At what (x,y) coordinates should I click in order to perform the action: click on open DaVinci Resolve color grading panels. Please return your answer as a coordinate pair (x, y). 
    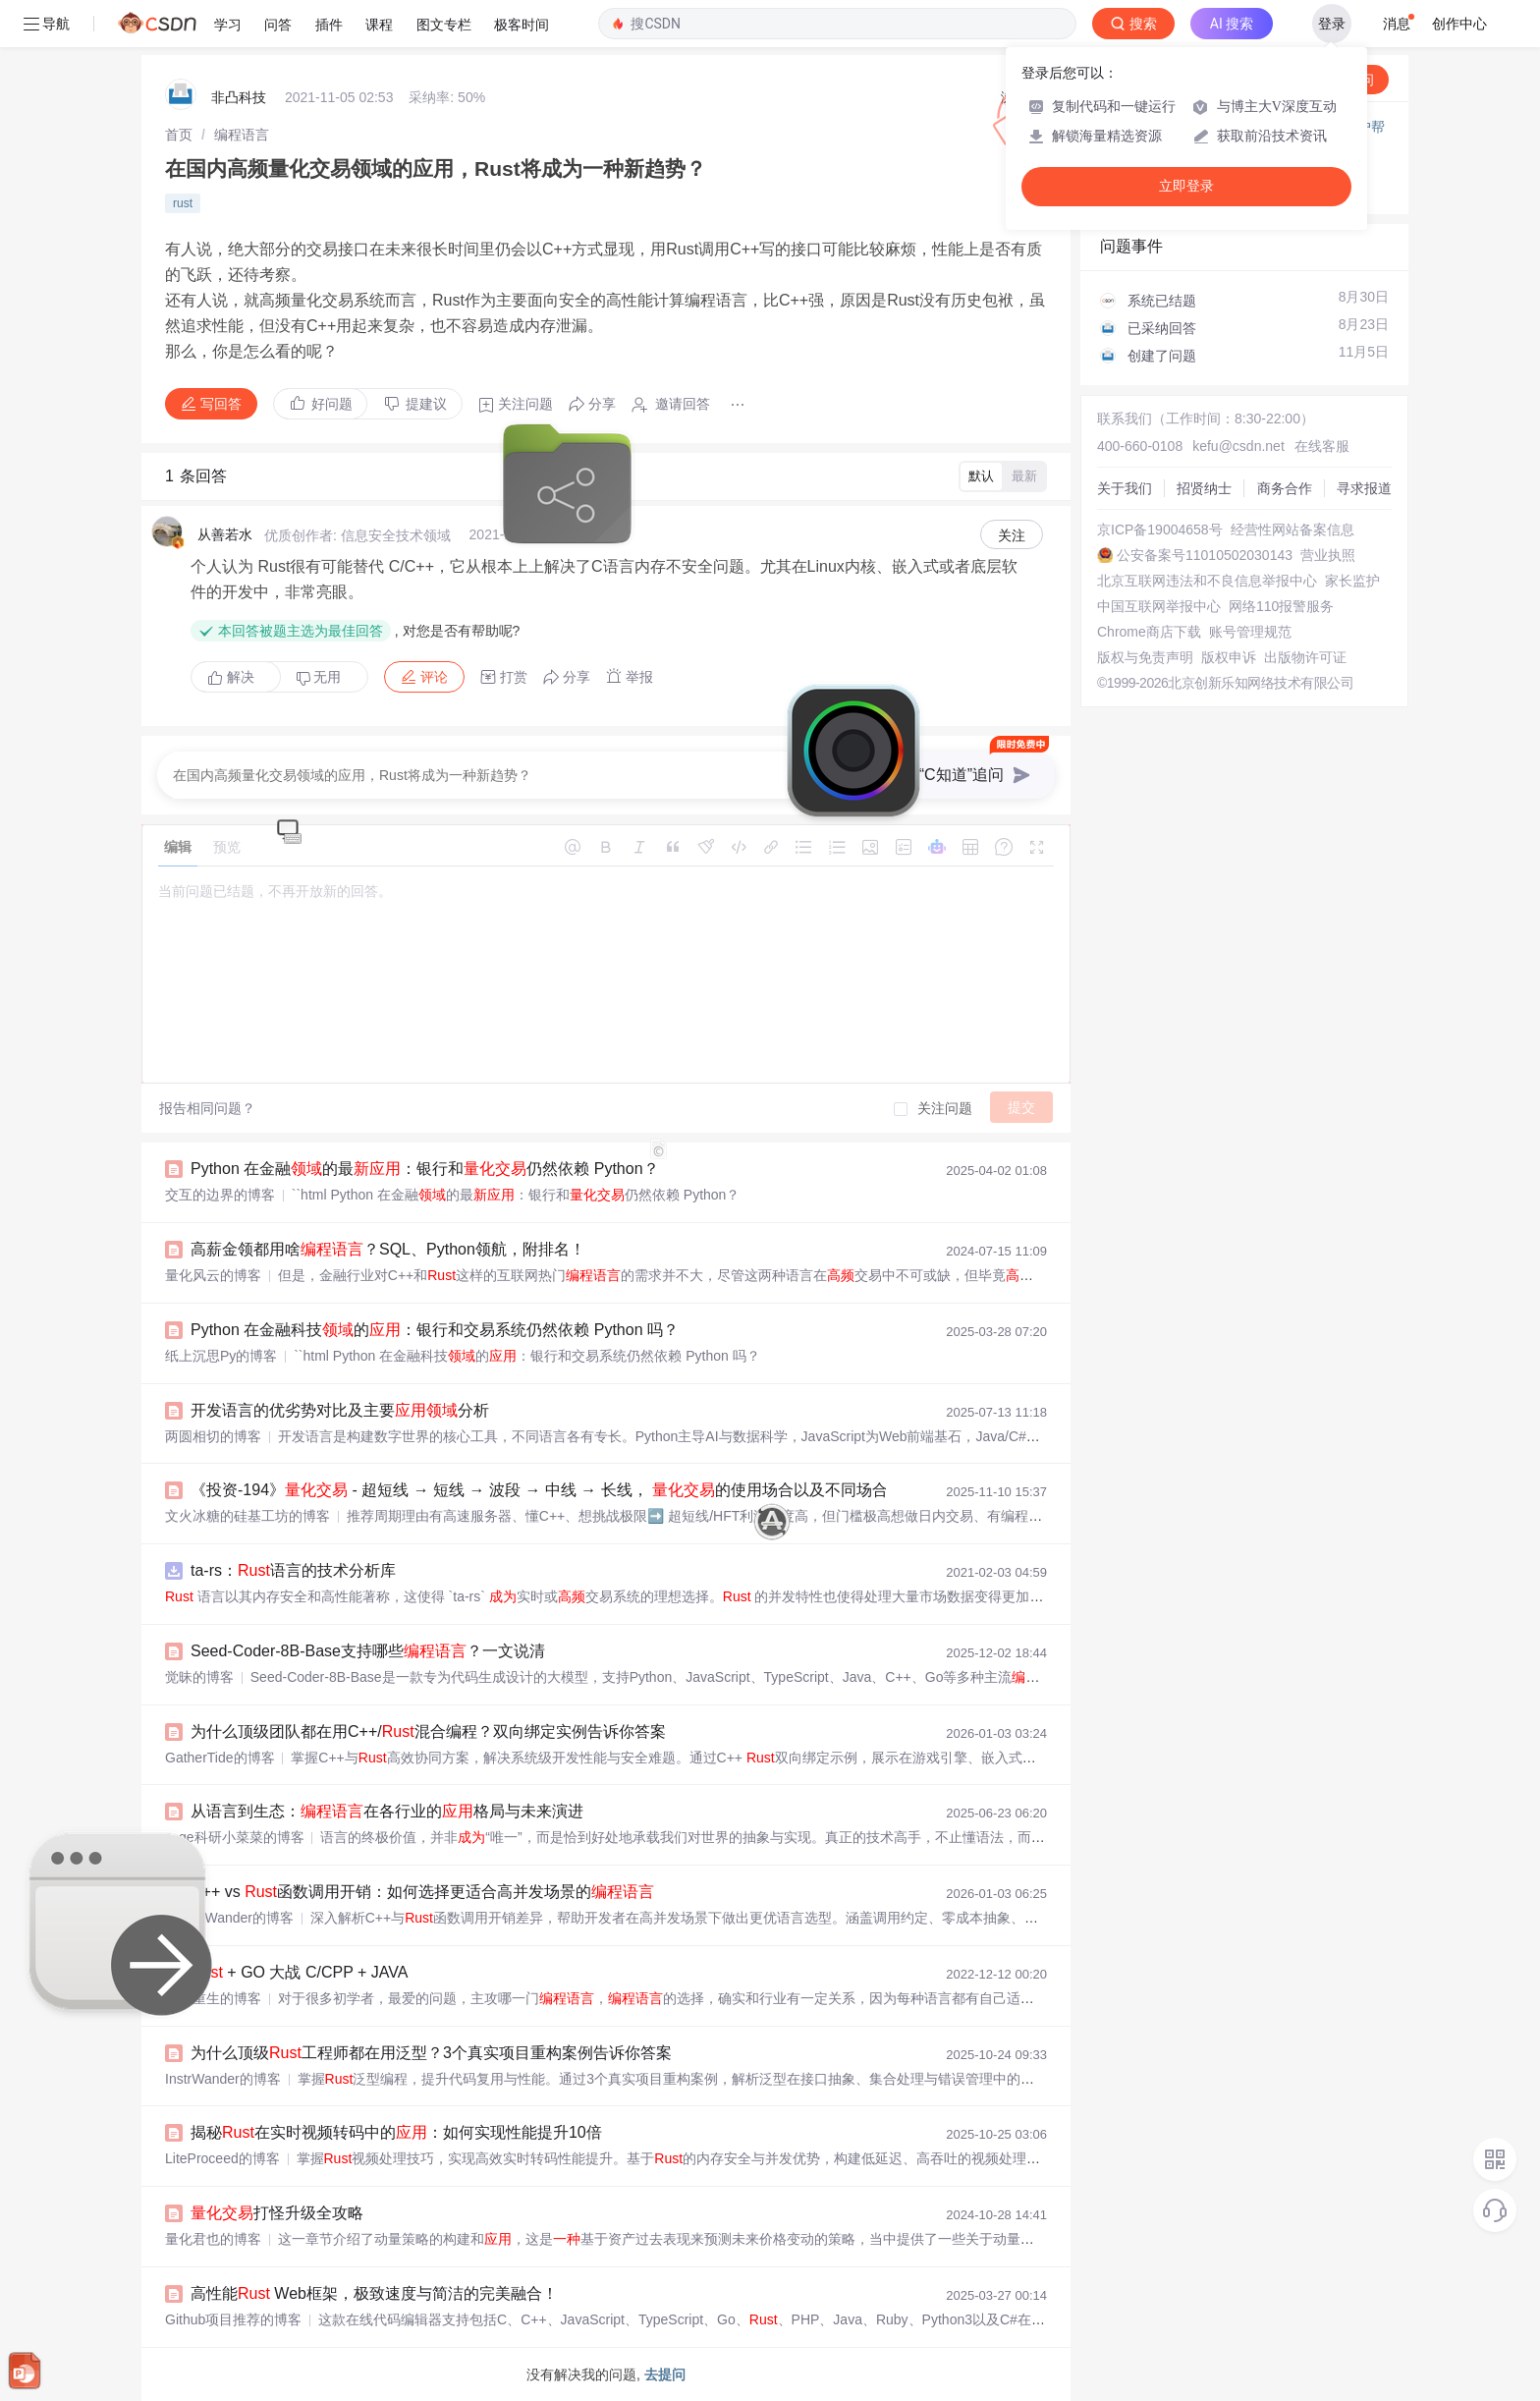
    Looking at the image, I should click on (853, 751).